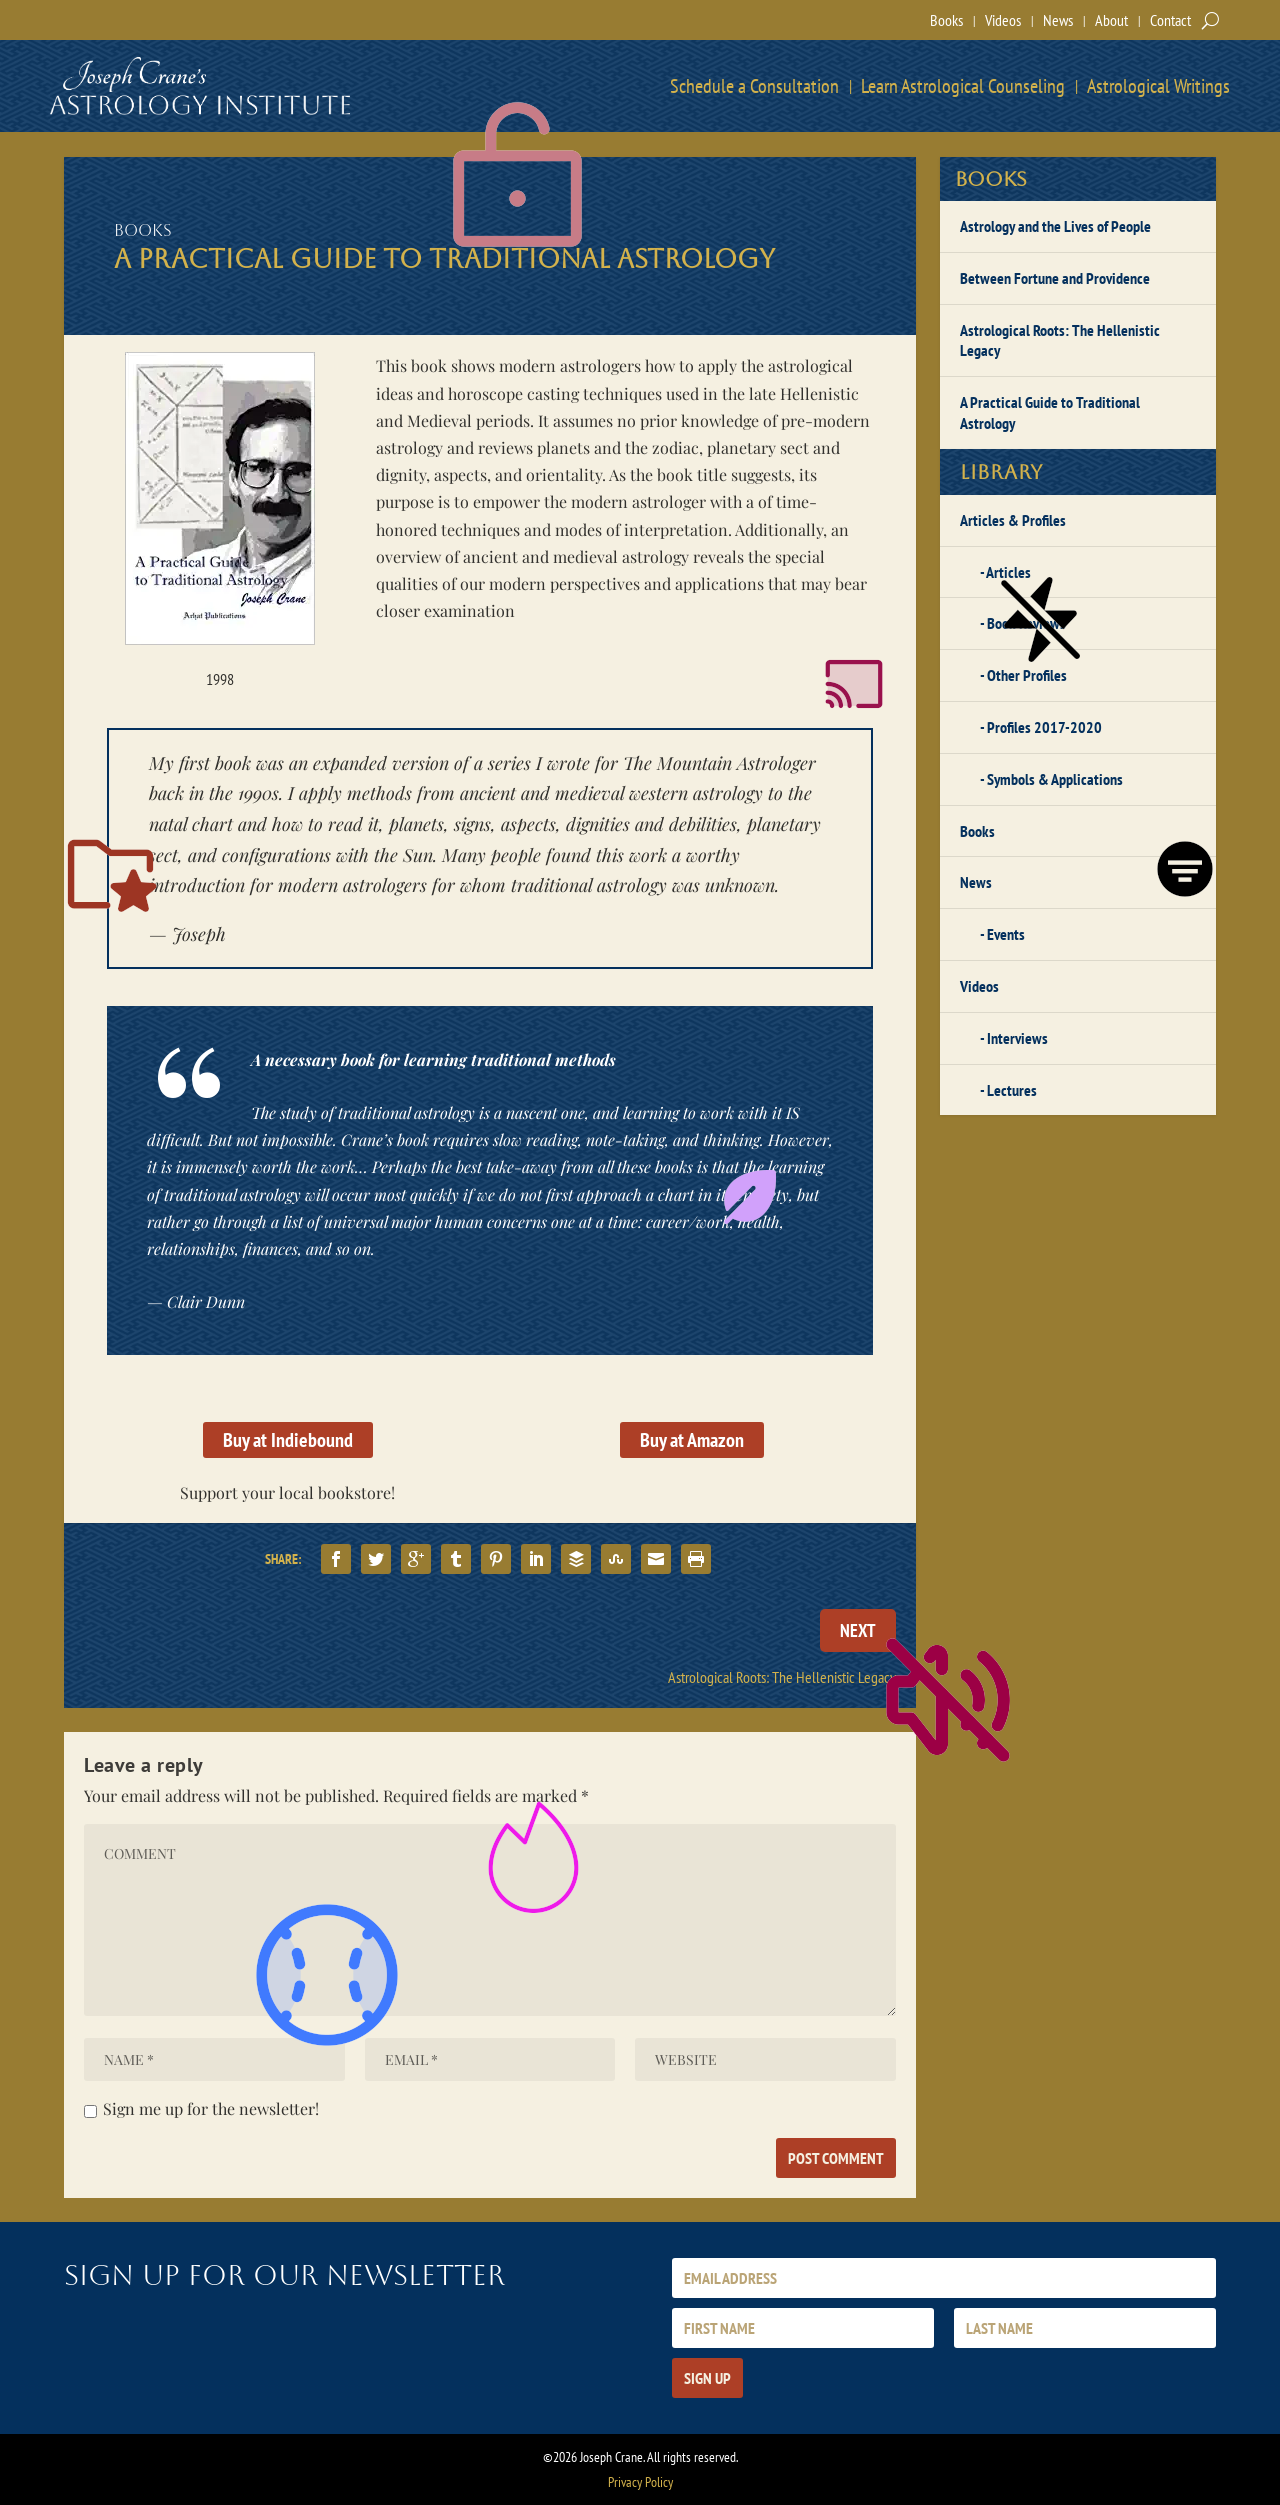 The image size is (1280, 2505). Describe the element at coordinates (1040, 619) in the screenshot. I see `flash or lightning feature disabled` at that location.